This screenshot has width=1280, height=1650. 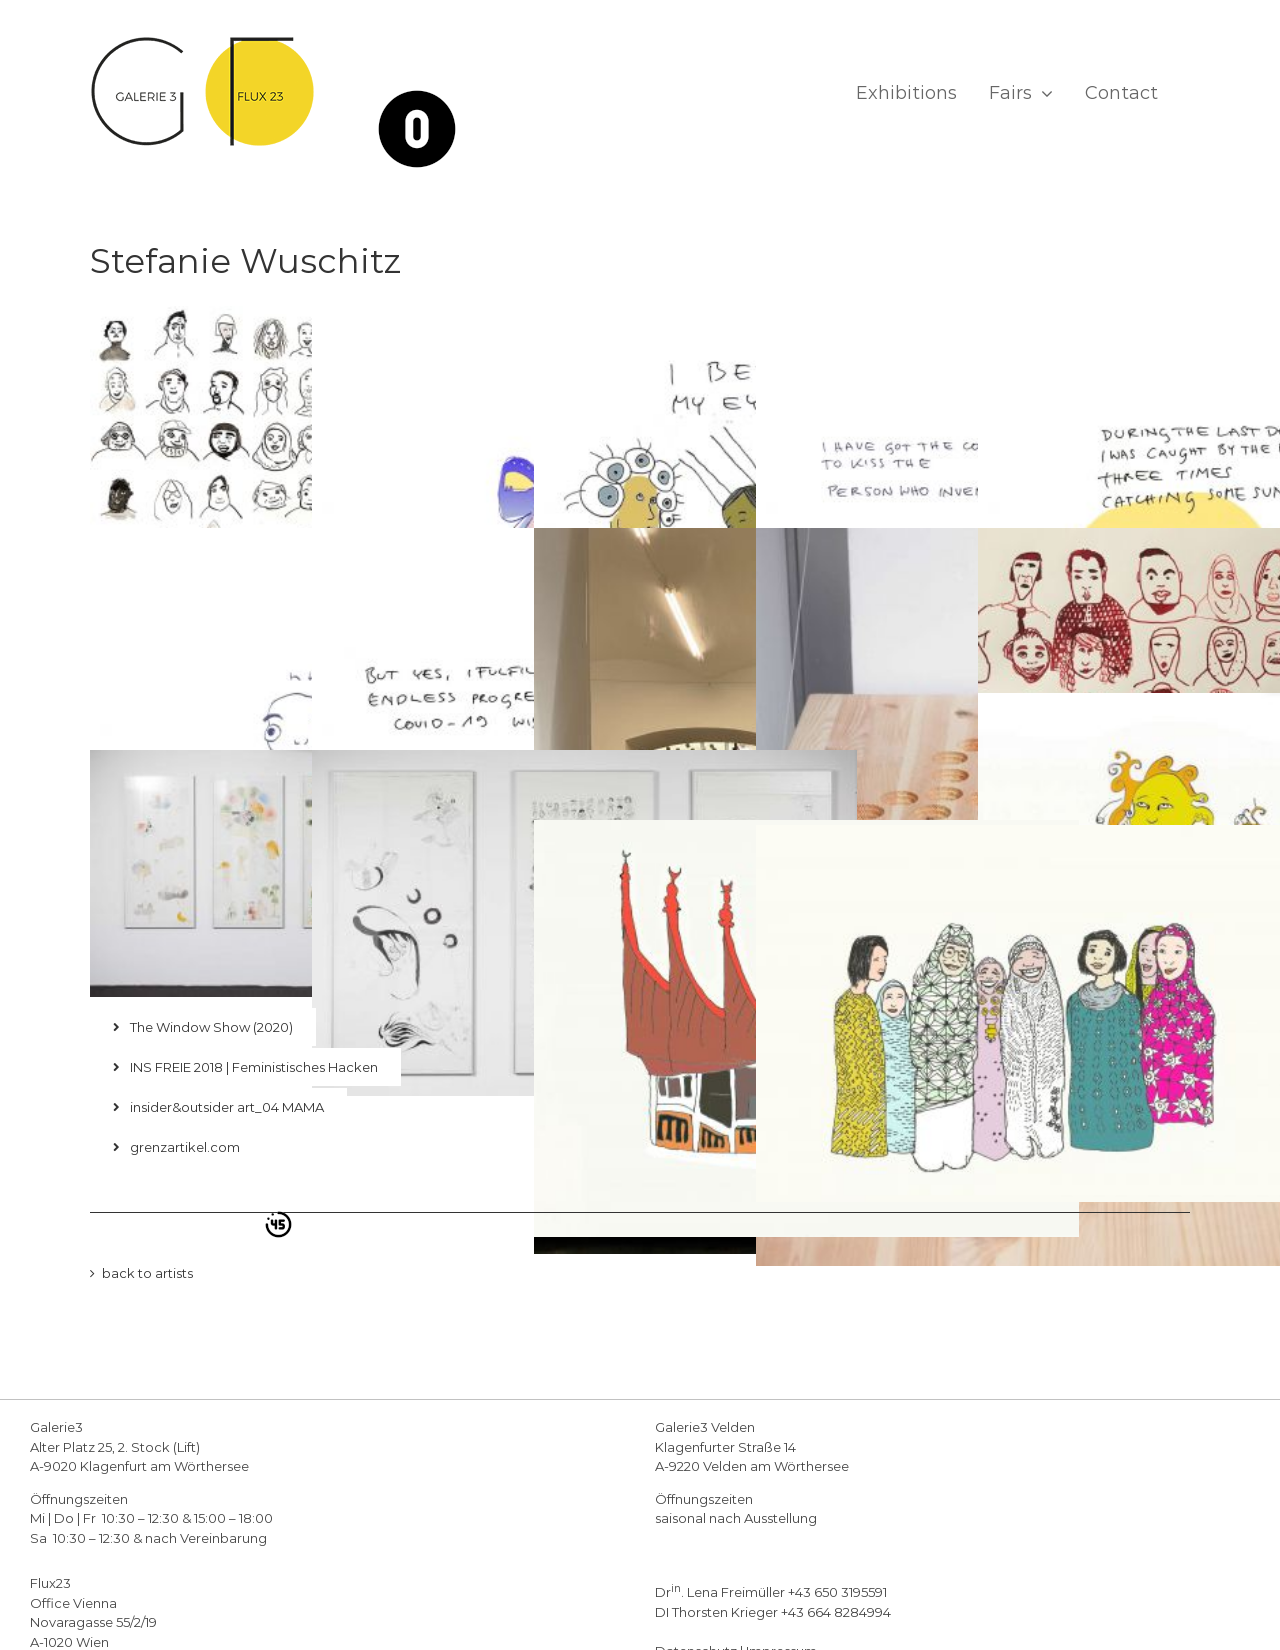 What do you see at coordinates (417, 129) in the screenshot?
I see `indicates zero items or notifications` at bounding box center [417, 129].